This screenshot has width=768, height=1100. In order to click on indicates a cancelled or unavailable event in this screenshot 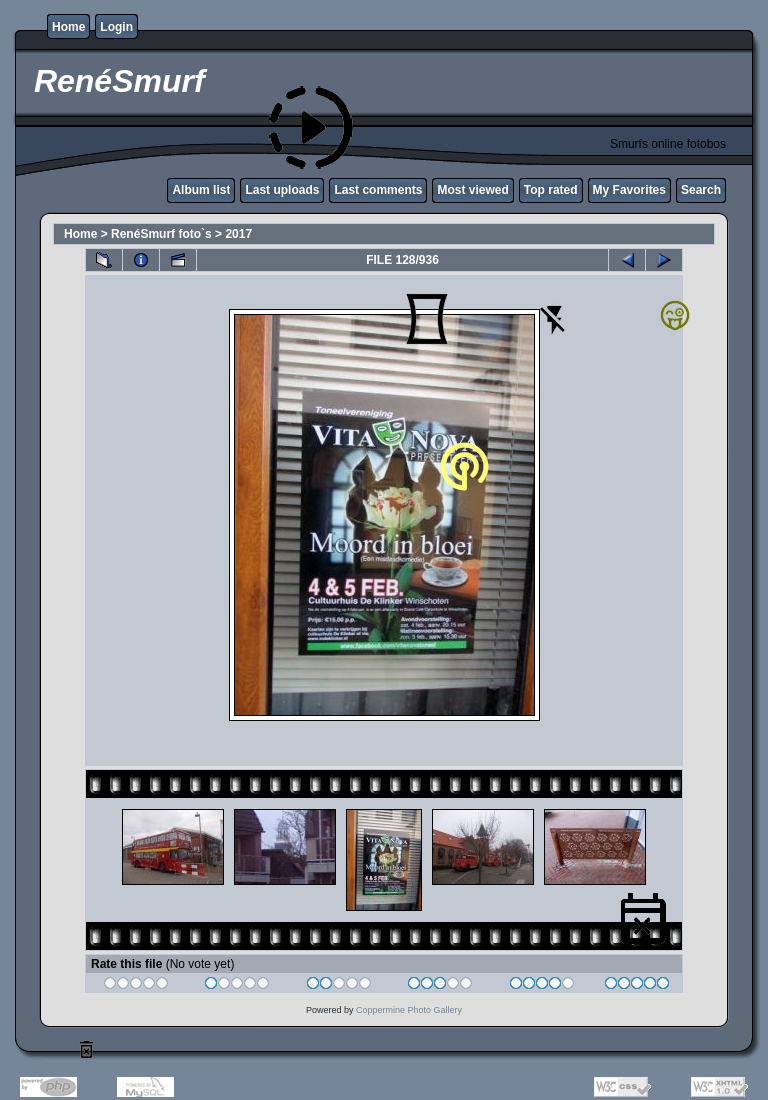, I will do `click(643, 921)`.